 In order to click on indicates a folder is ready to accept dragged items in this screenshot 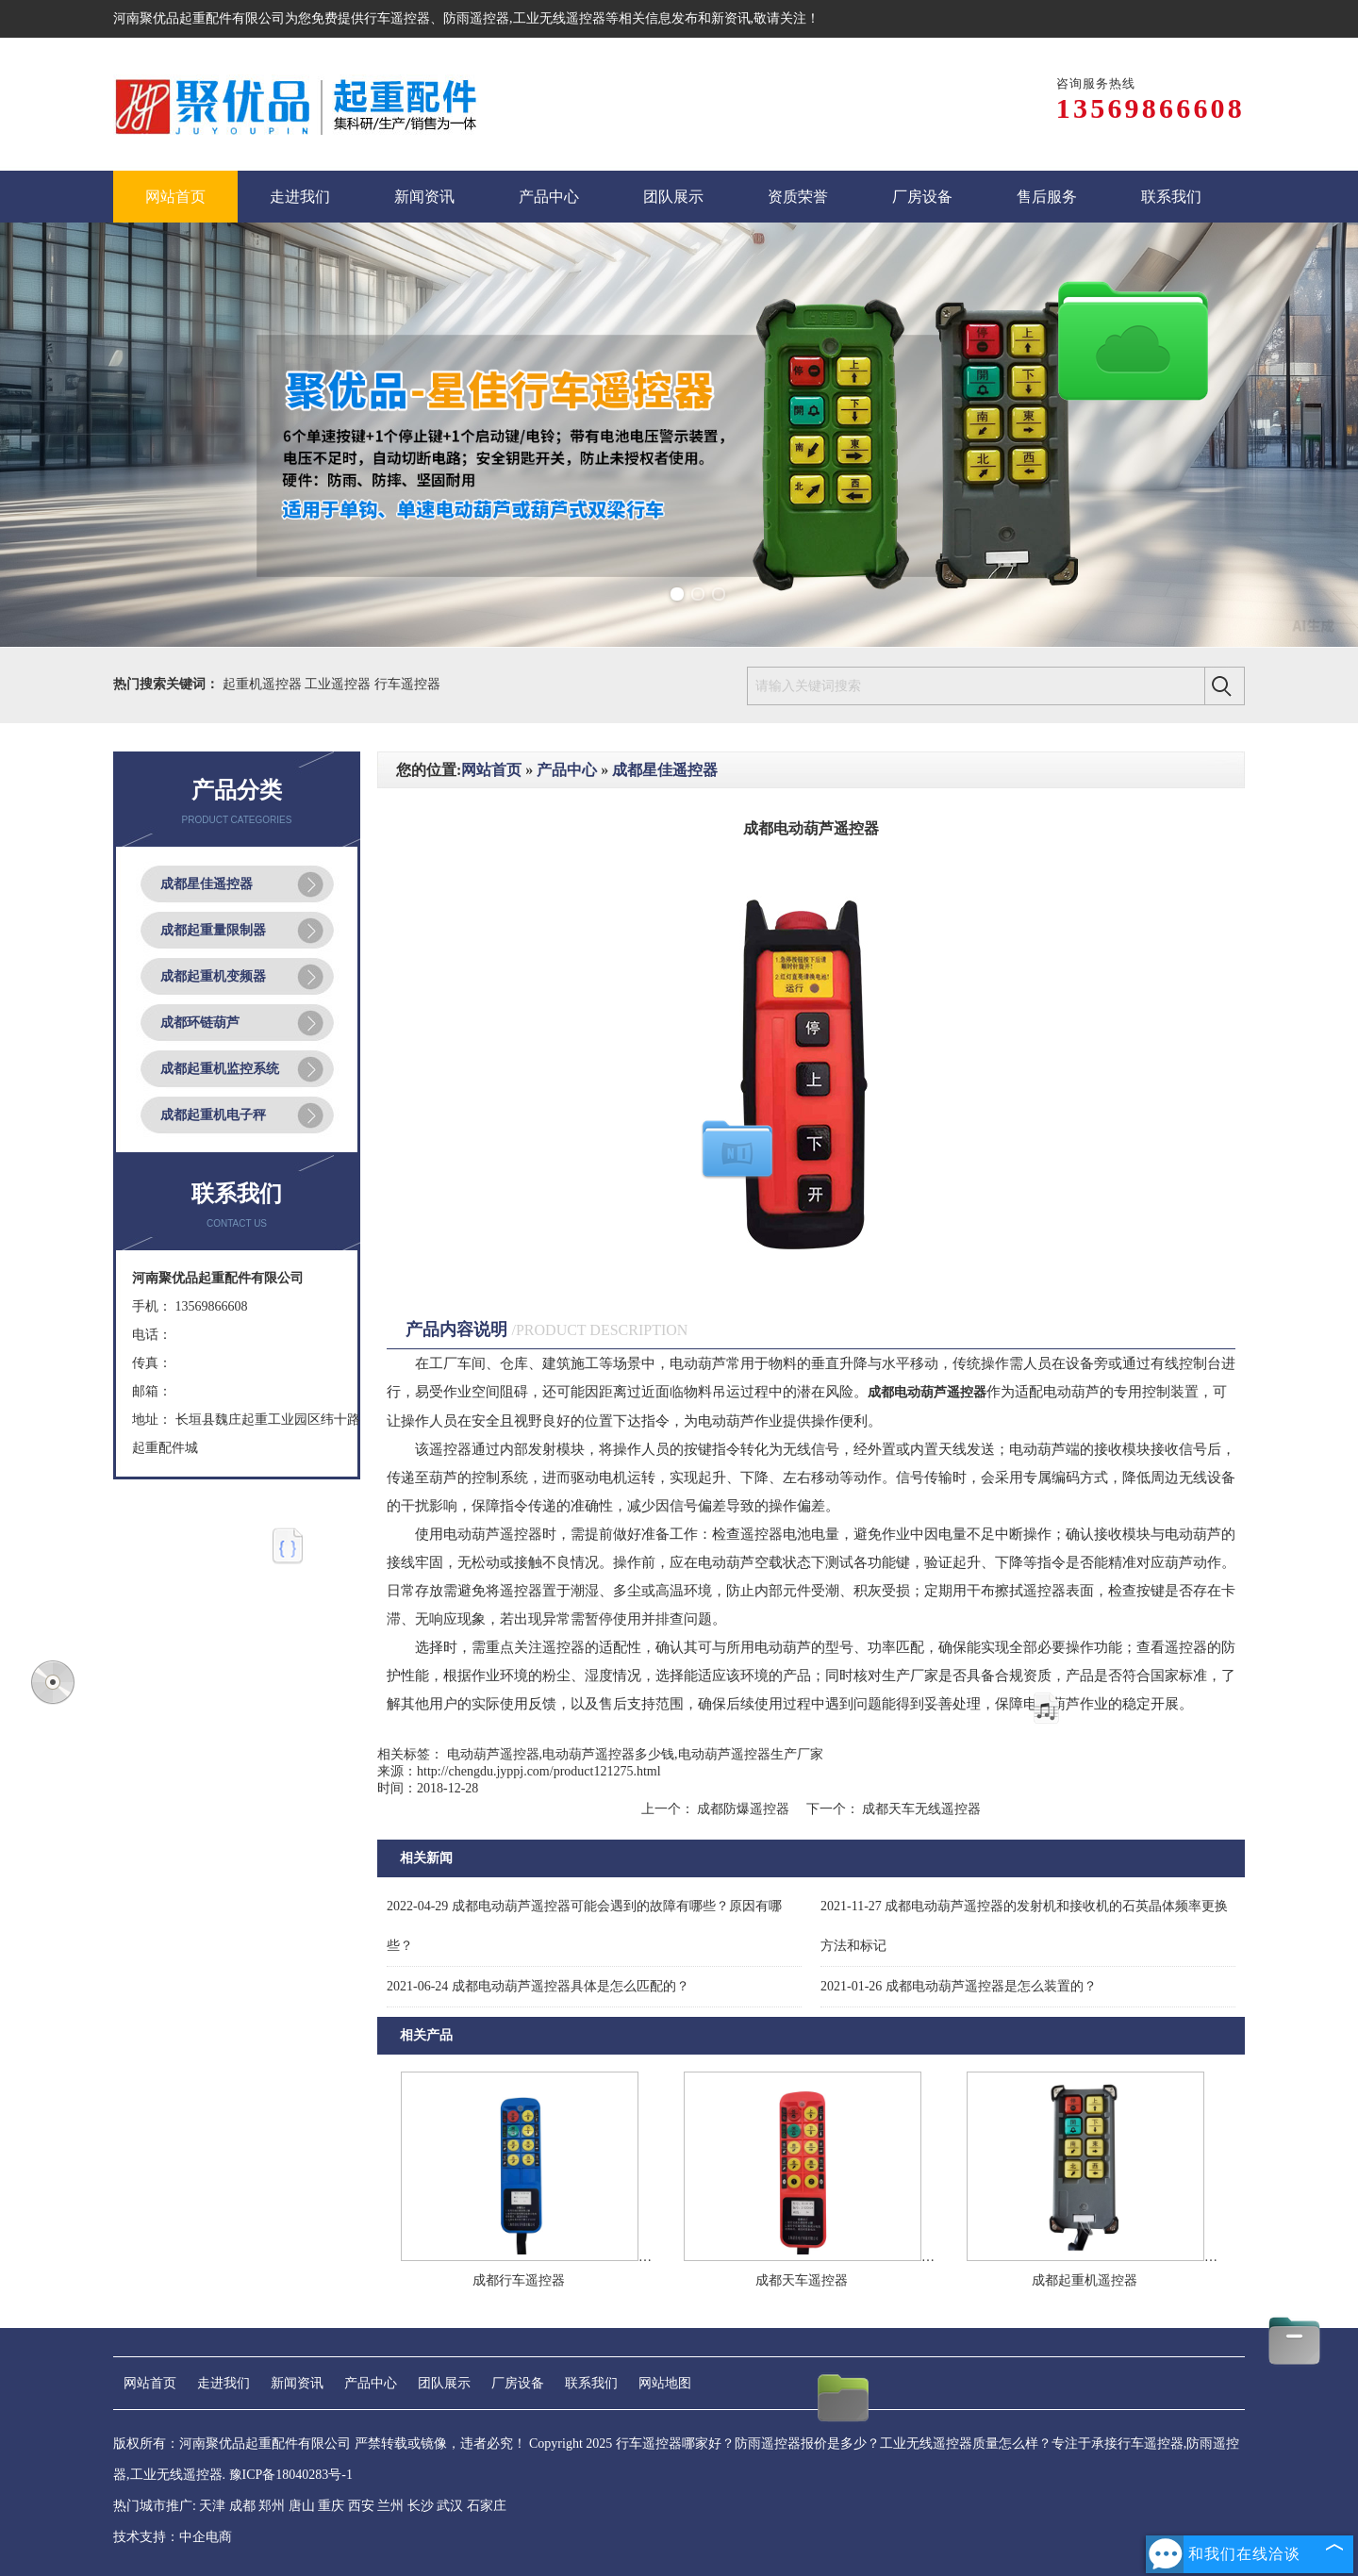, I will do `click(843, 2398)`.